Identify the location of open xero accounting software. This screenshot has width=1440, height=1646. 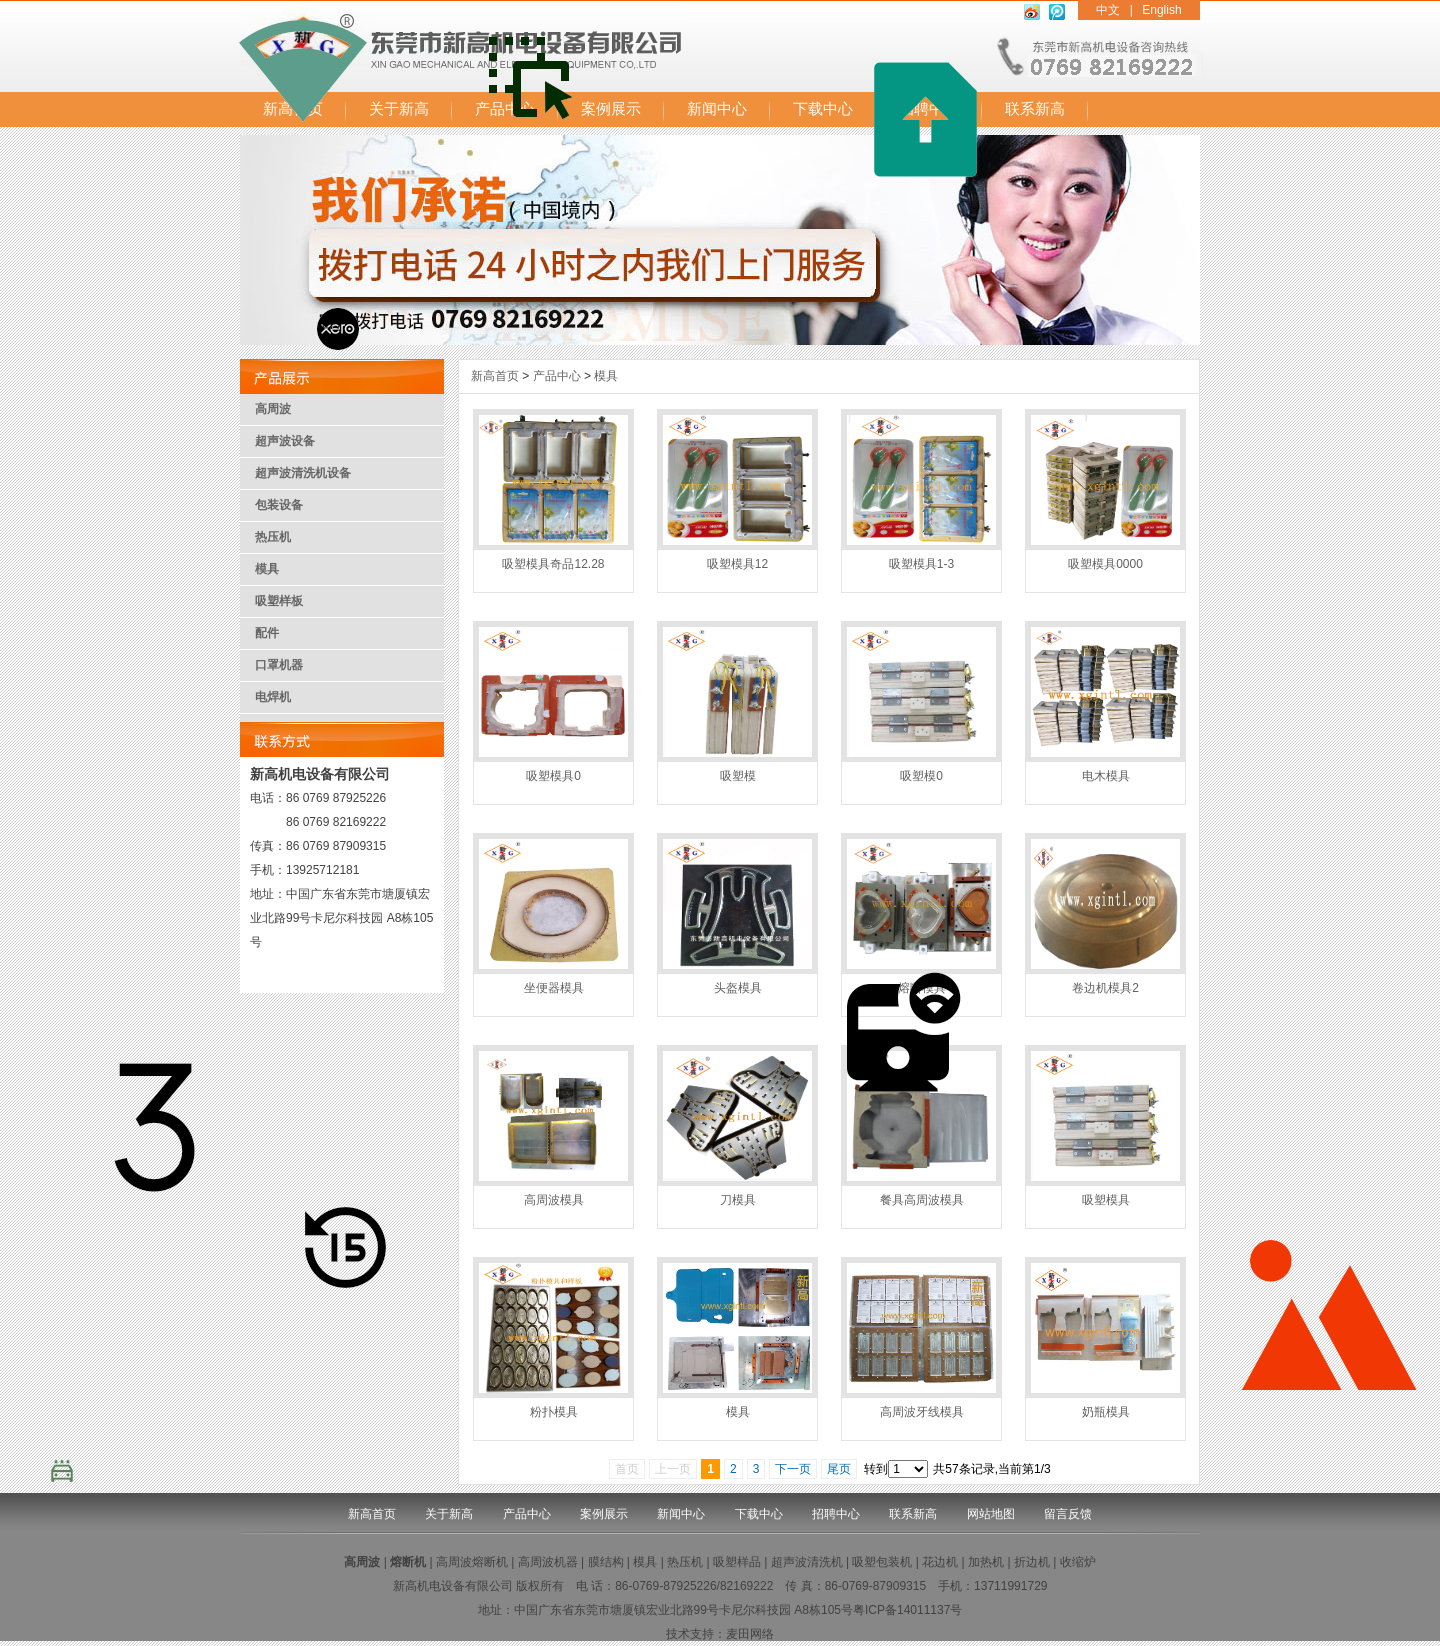
(338, 329).